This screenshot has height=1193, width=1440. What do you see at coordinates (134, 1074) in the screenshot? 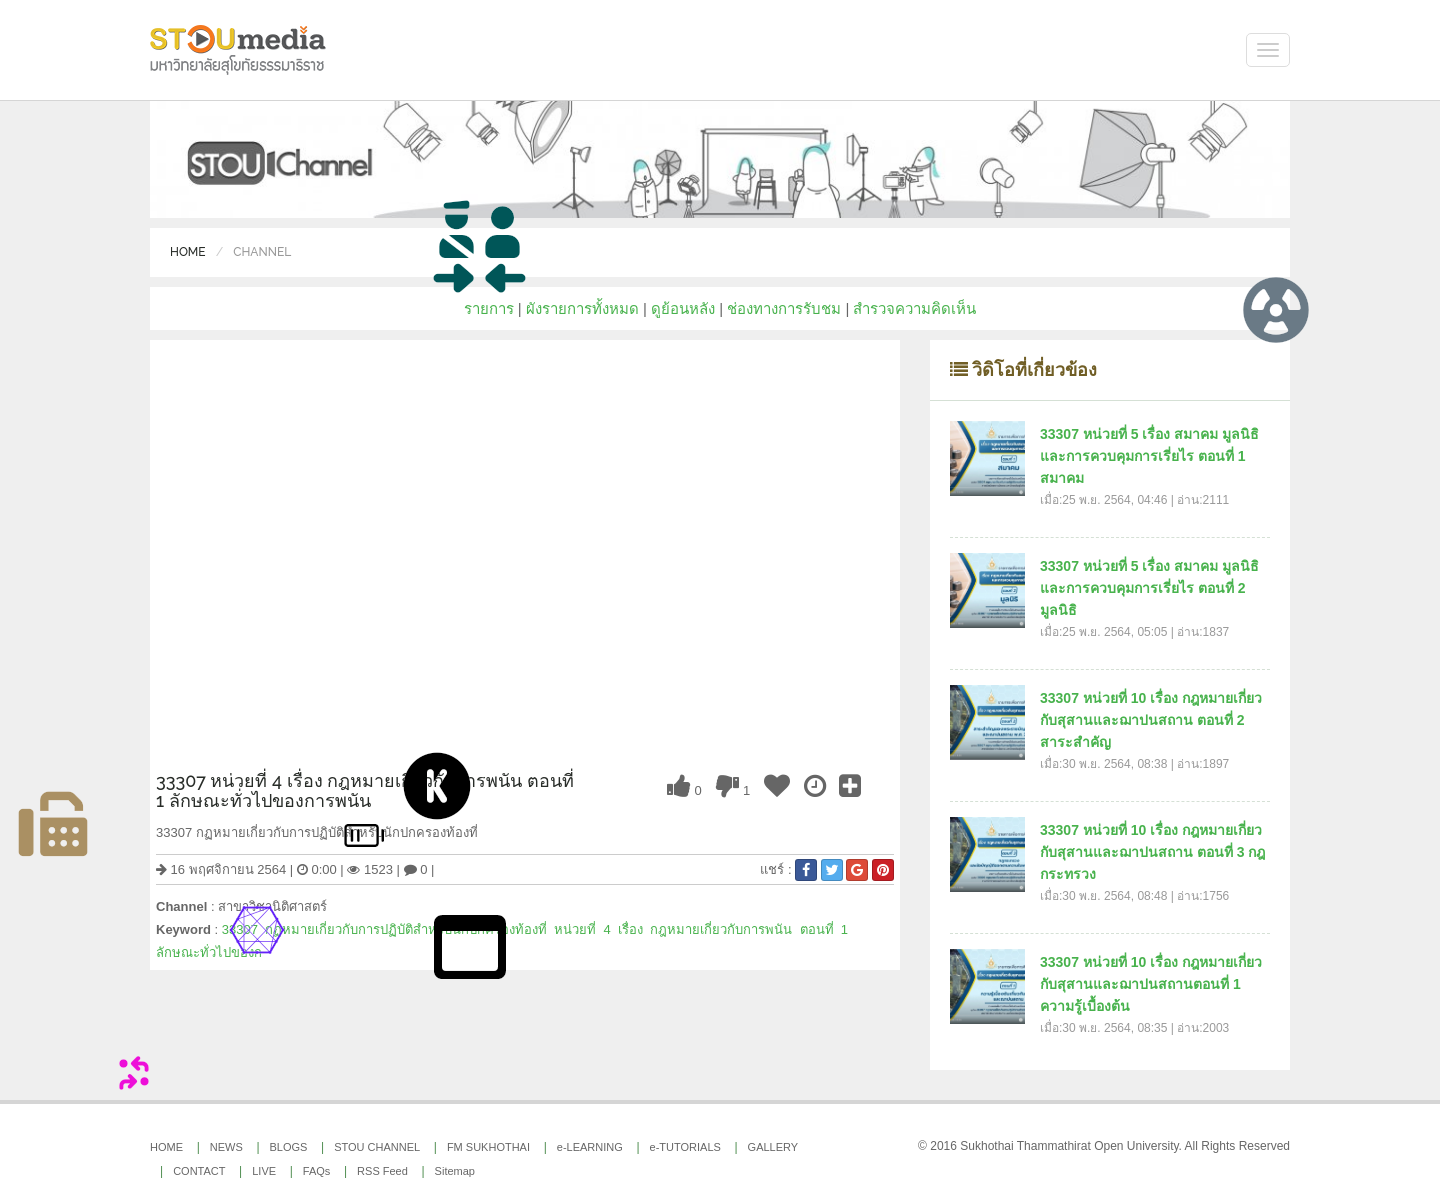
I see `merge or converge items to endpoints` at bounding box center [134, 1074].